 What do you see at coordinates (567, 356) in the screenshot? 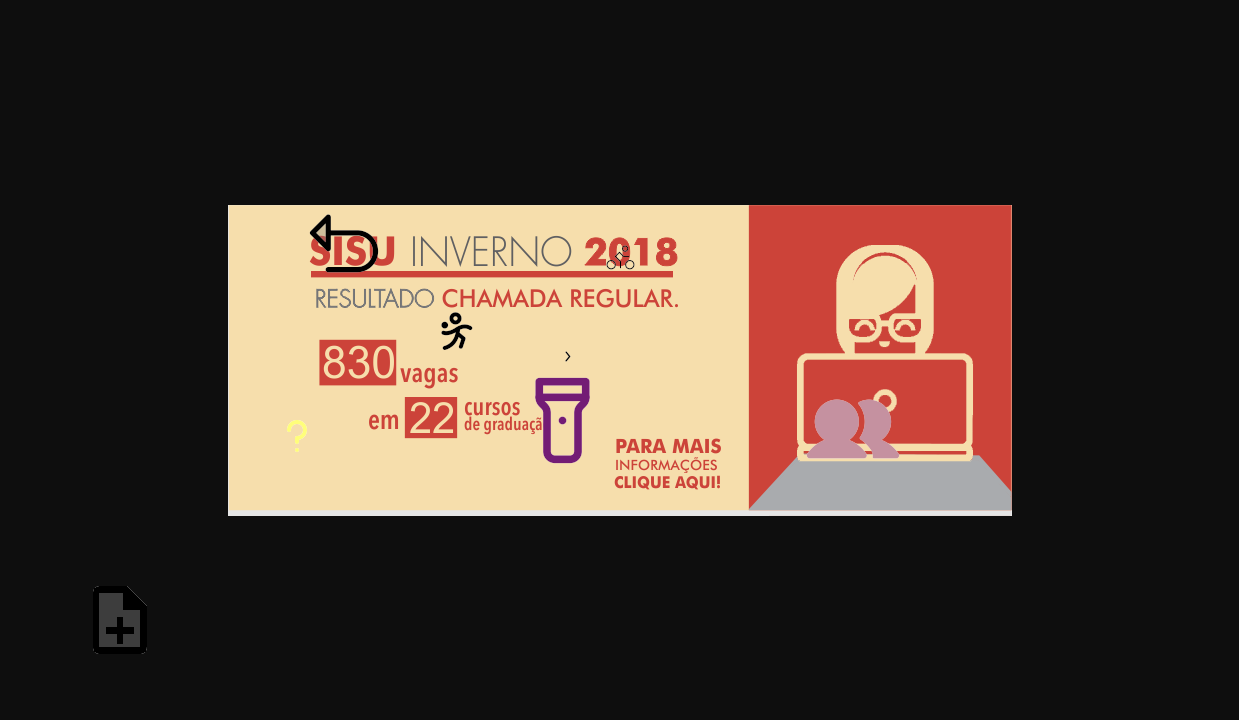
I see `navigate to the next item or screen` at bounding box center [567, 356].